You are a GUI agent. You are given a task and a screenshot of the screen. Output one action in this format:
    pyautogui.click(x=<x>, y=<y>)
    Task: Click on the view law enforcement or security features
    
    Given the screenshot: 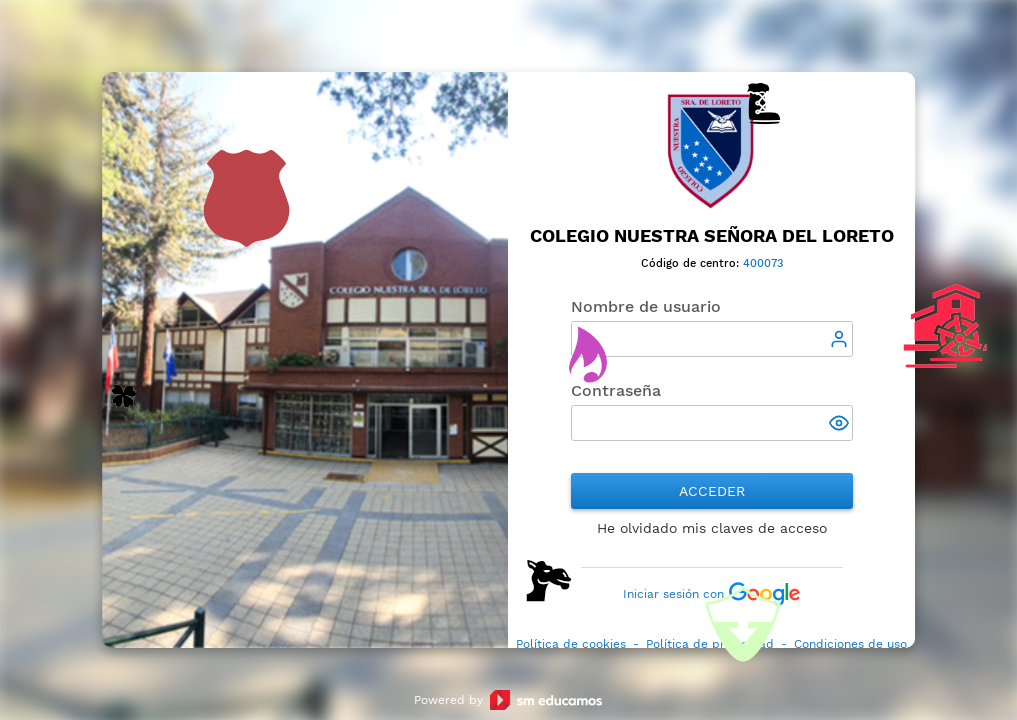 What is the action you would take?
    pyautogui.click(x=246, y=198)
    